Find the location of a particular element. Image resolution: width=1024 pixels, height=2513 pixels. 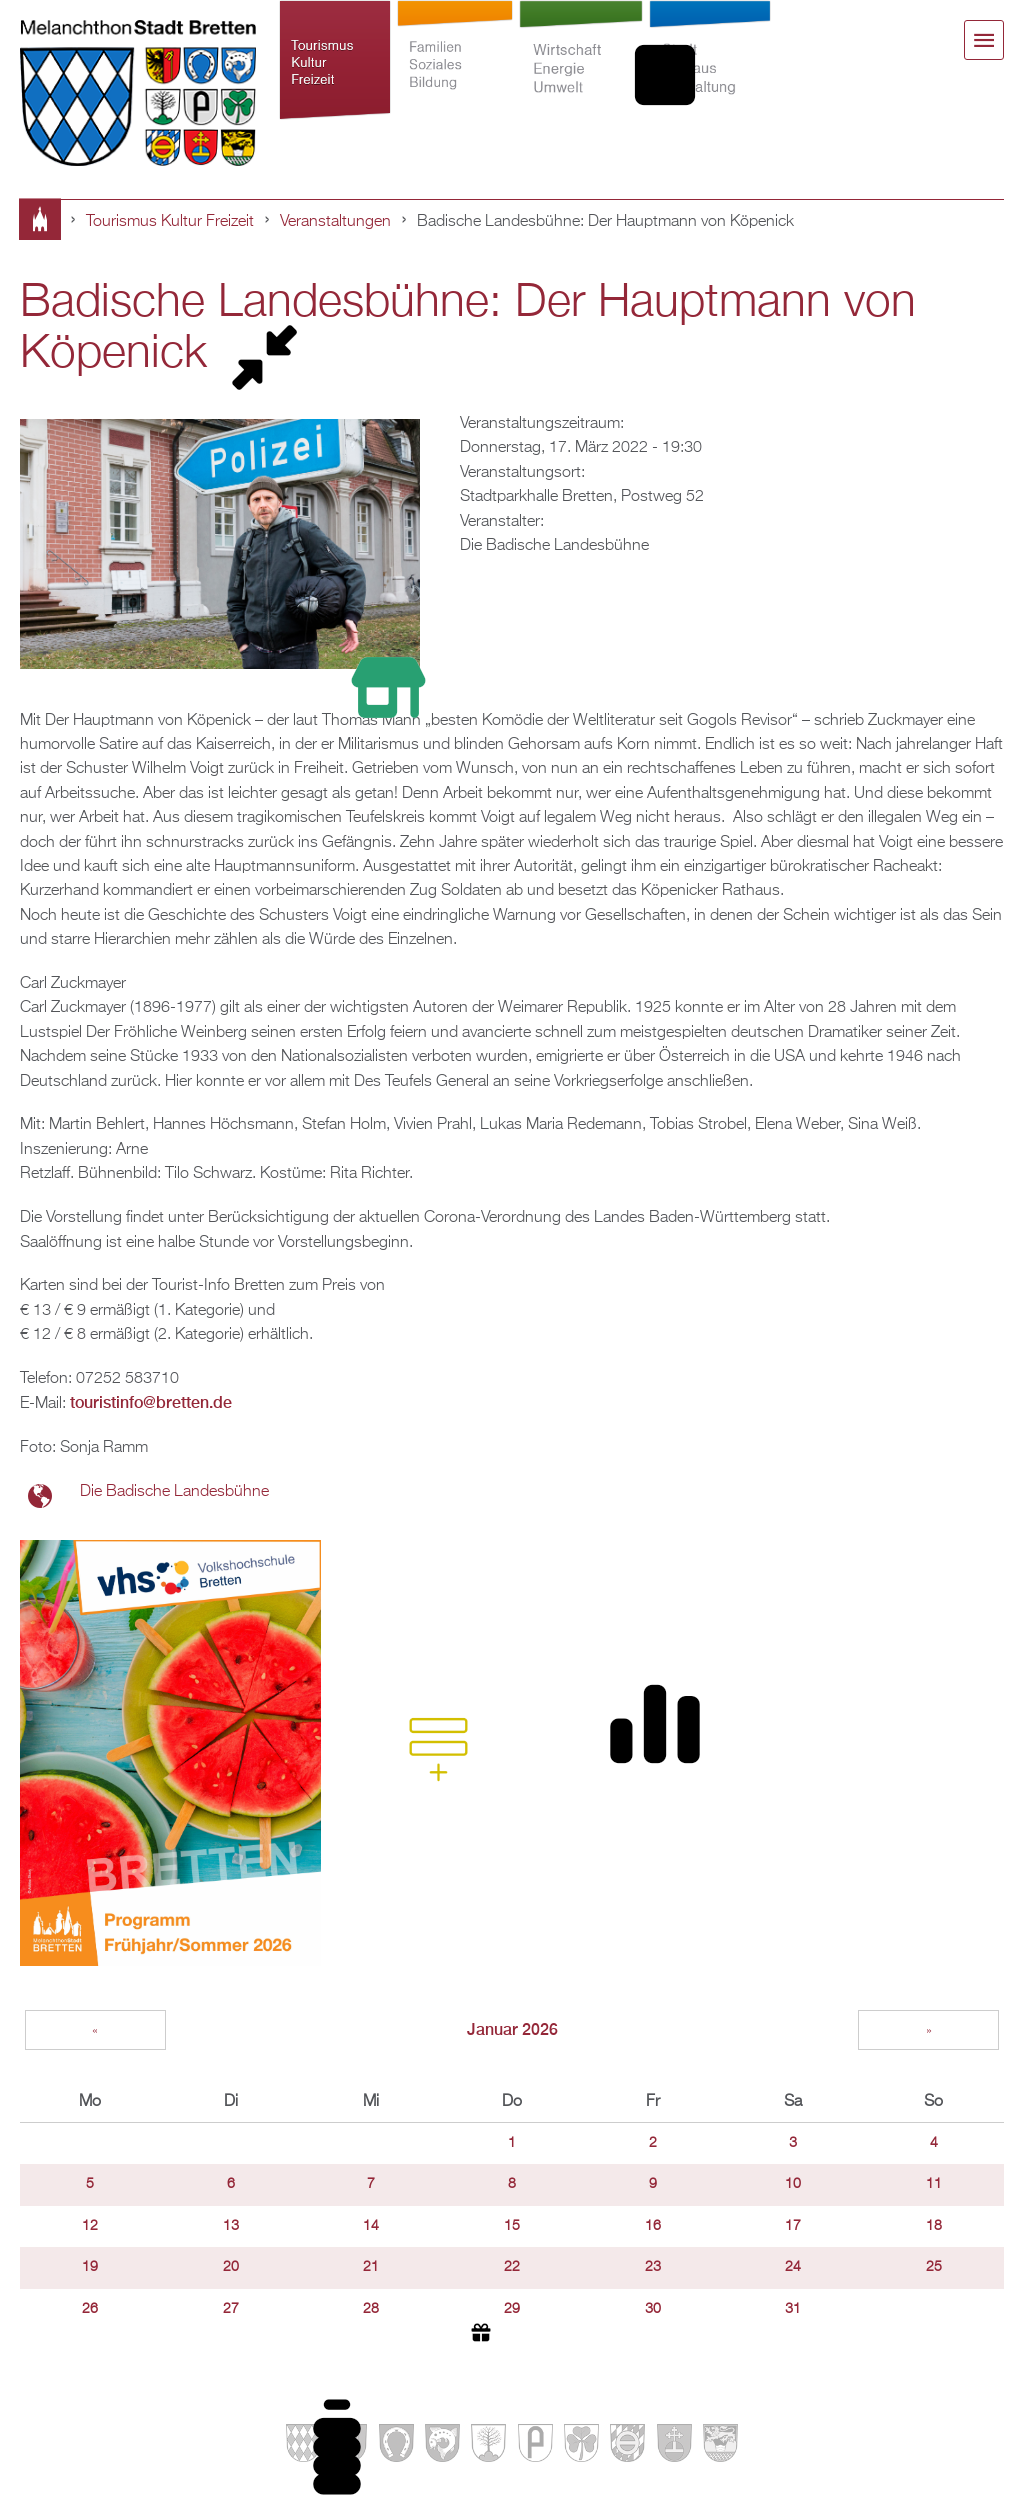

open the shop or store is located at coordinates (388, 687).